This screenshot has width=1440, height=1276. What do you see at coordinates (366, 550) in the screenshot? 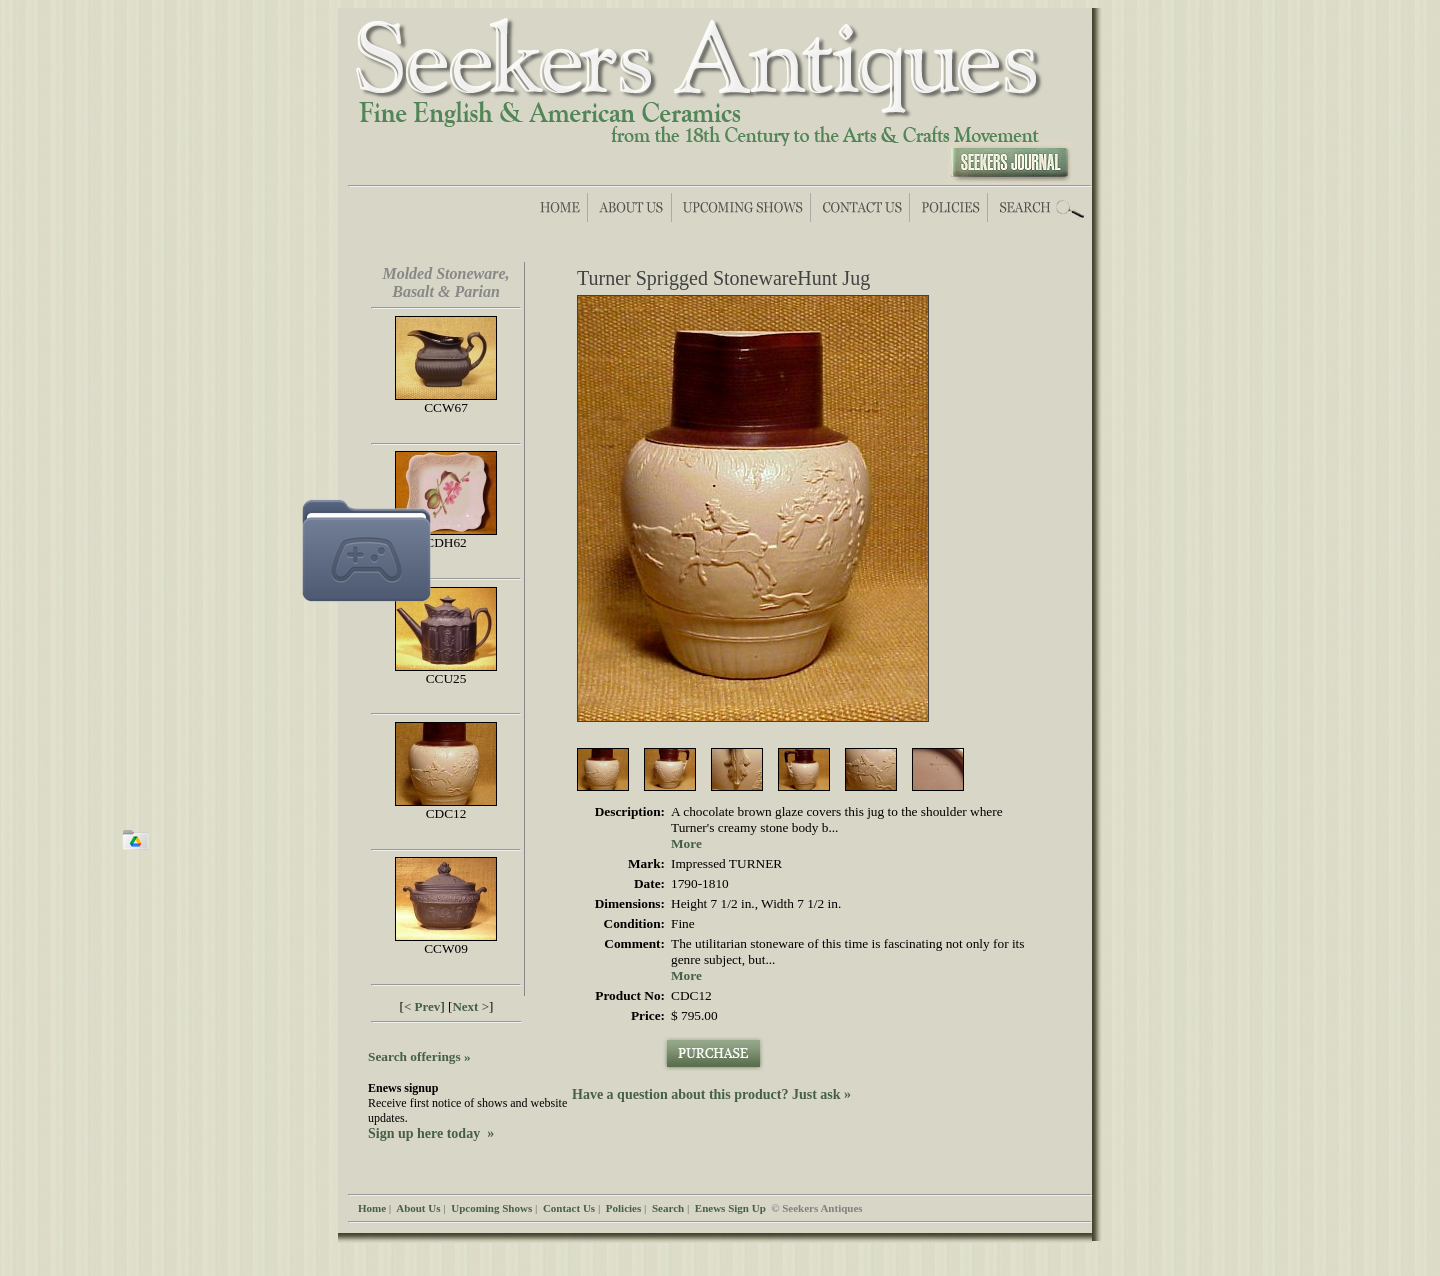
I see `open your games folder` at bounding box center [366, 550].